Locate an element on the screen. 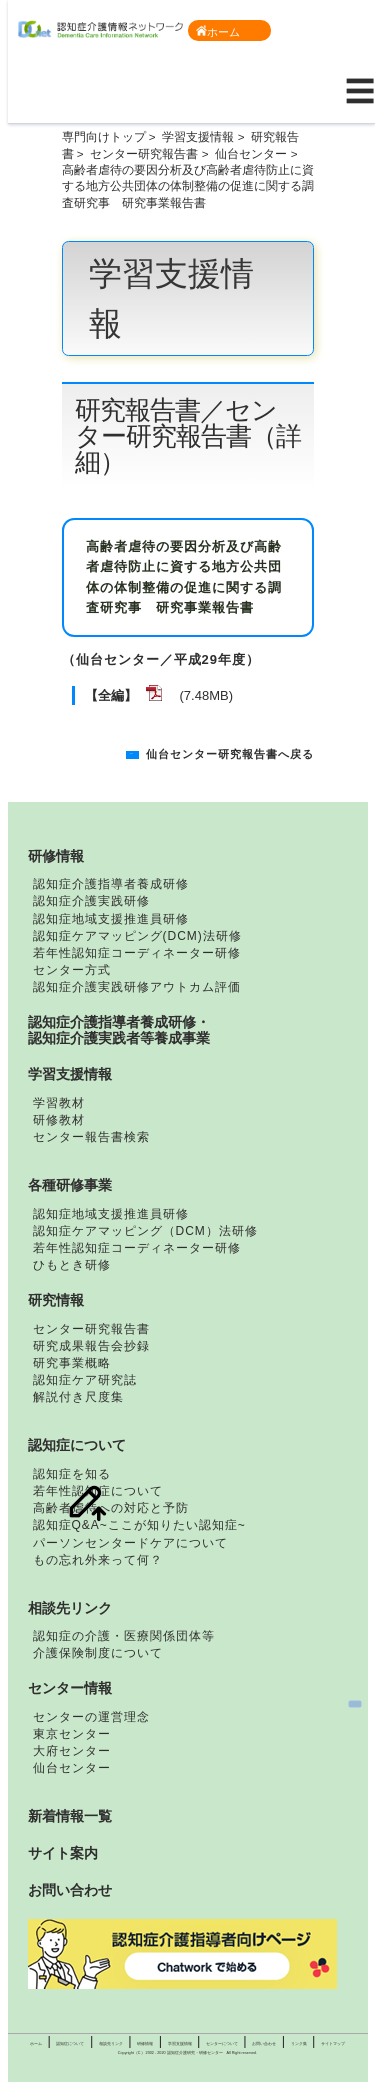  upload or publish your edits is located at coordinates (86, 1501).